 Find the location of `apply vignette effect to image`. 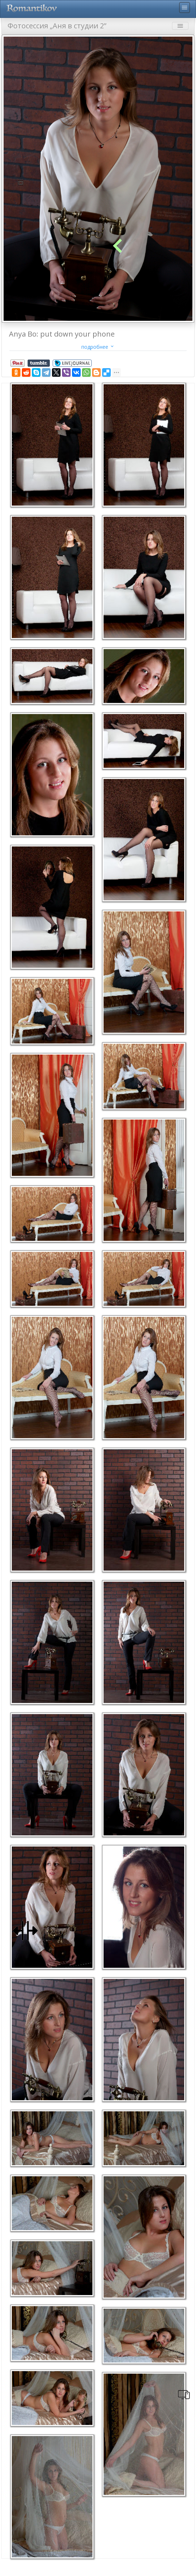

apply vignette effect to image is located at coordinates (20, 183).